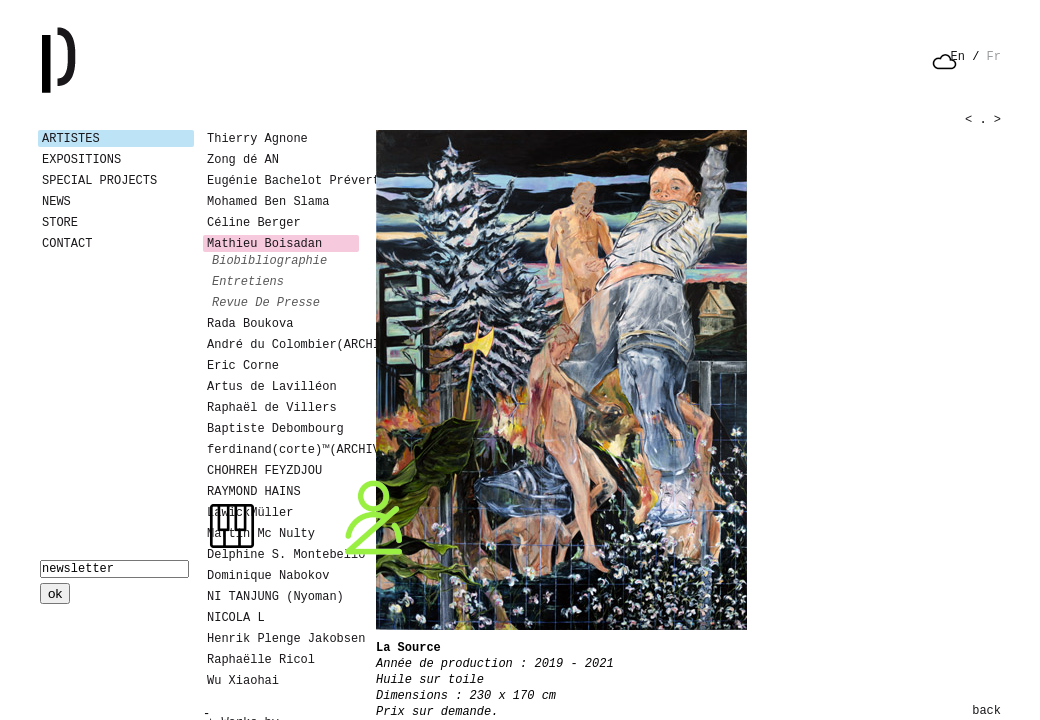  What do you see at coordinates (944, 62) in the screenshot?
I see `access cloud storage` at bounding box center [944, 62].